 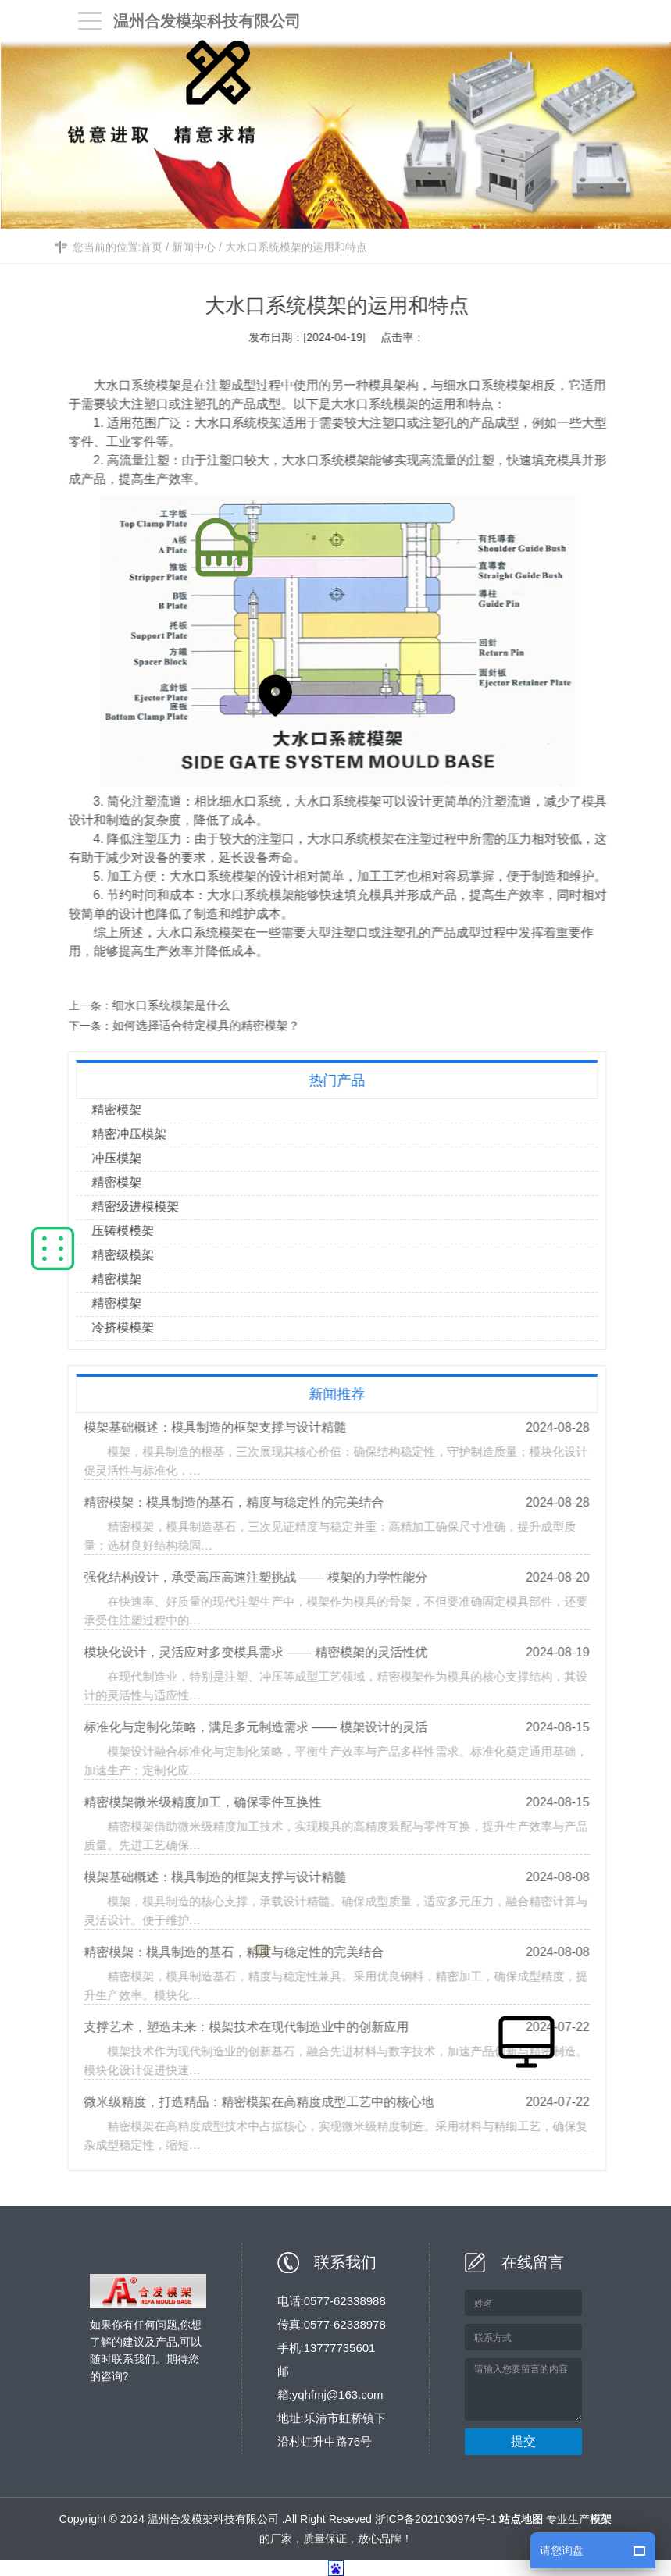 I want to click on switch to desktop view, so click(x=526, y=2040).